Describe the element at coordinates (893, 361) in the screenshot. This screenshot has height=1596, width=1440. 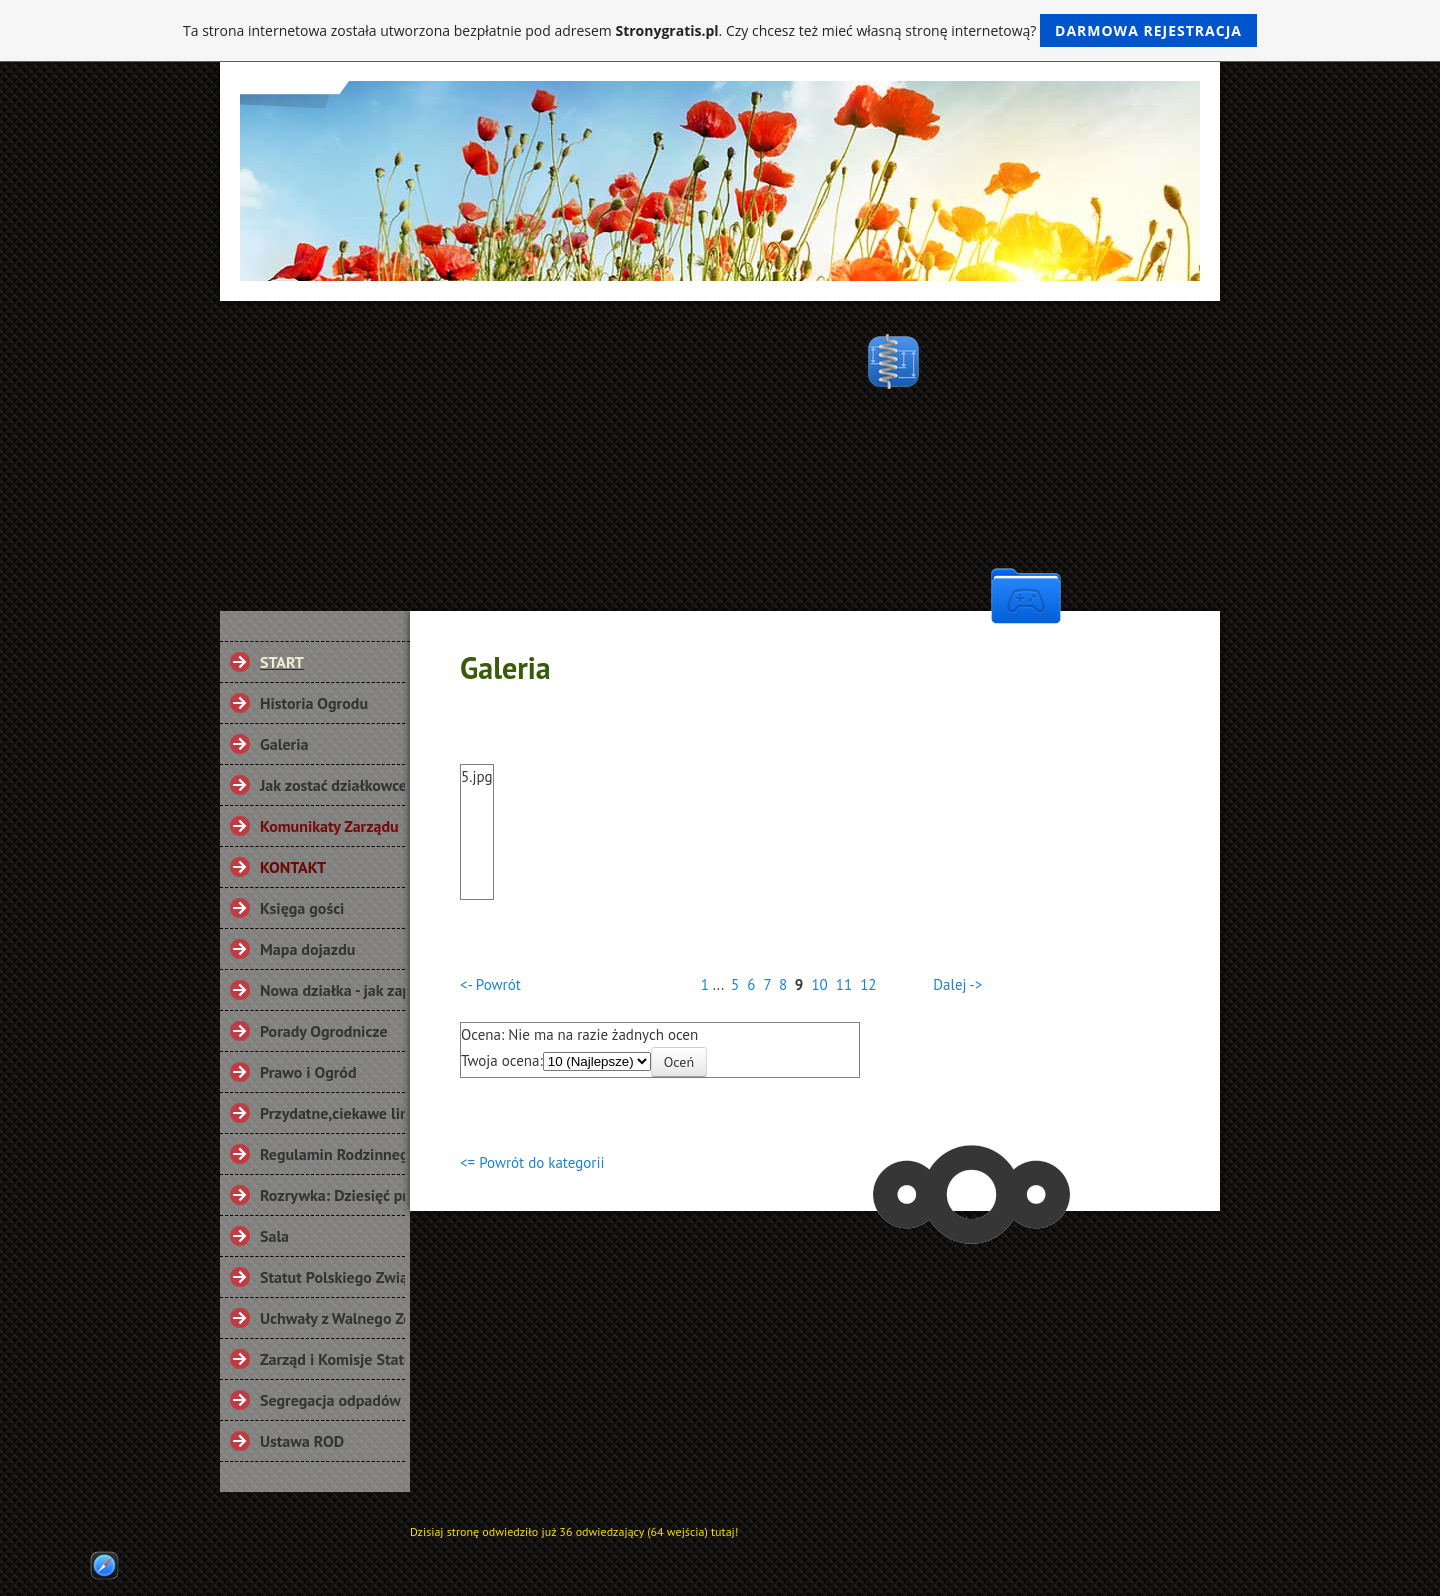
I see `open the Elastic app` at that location.